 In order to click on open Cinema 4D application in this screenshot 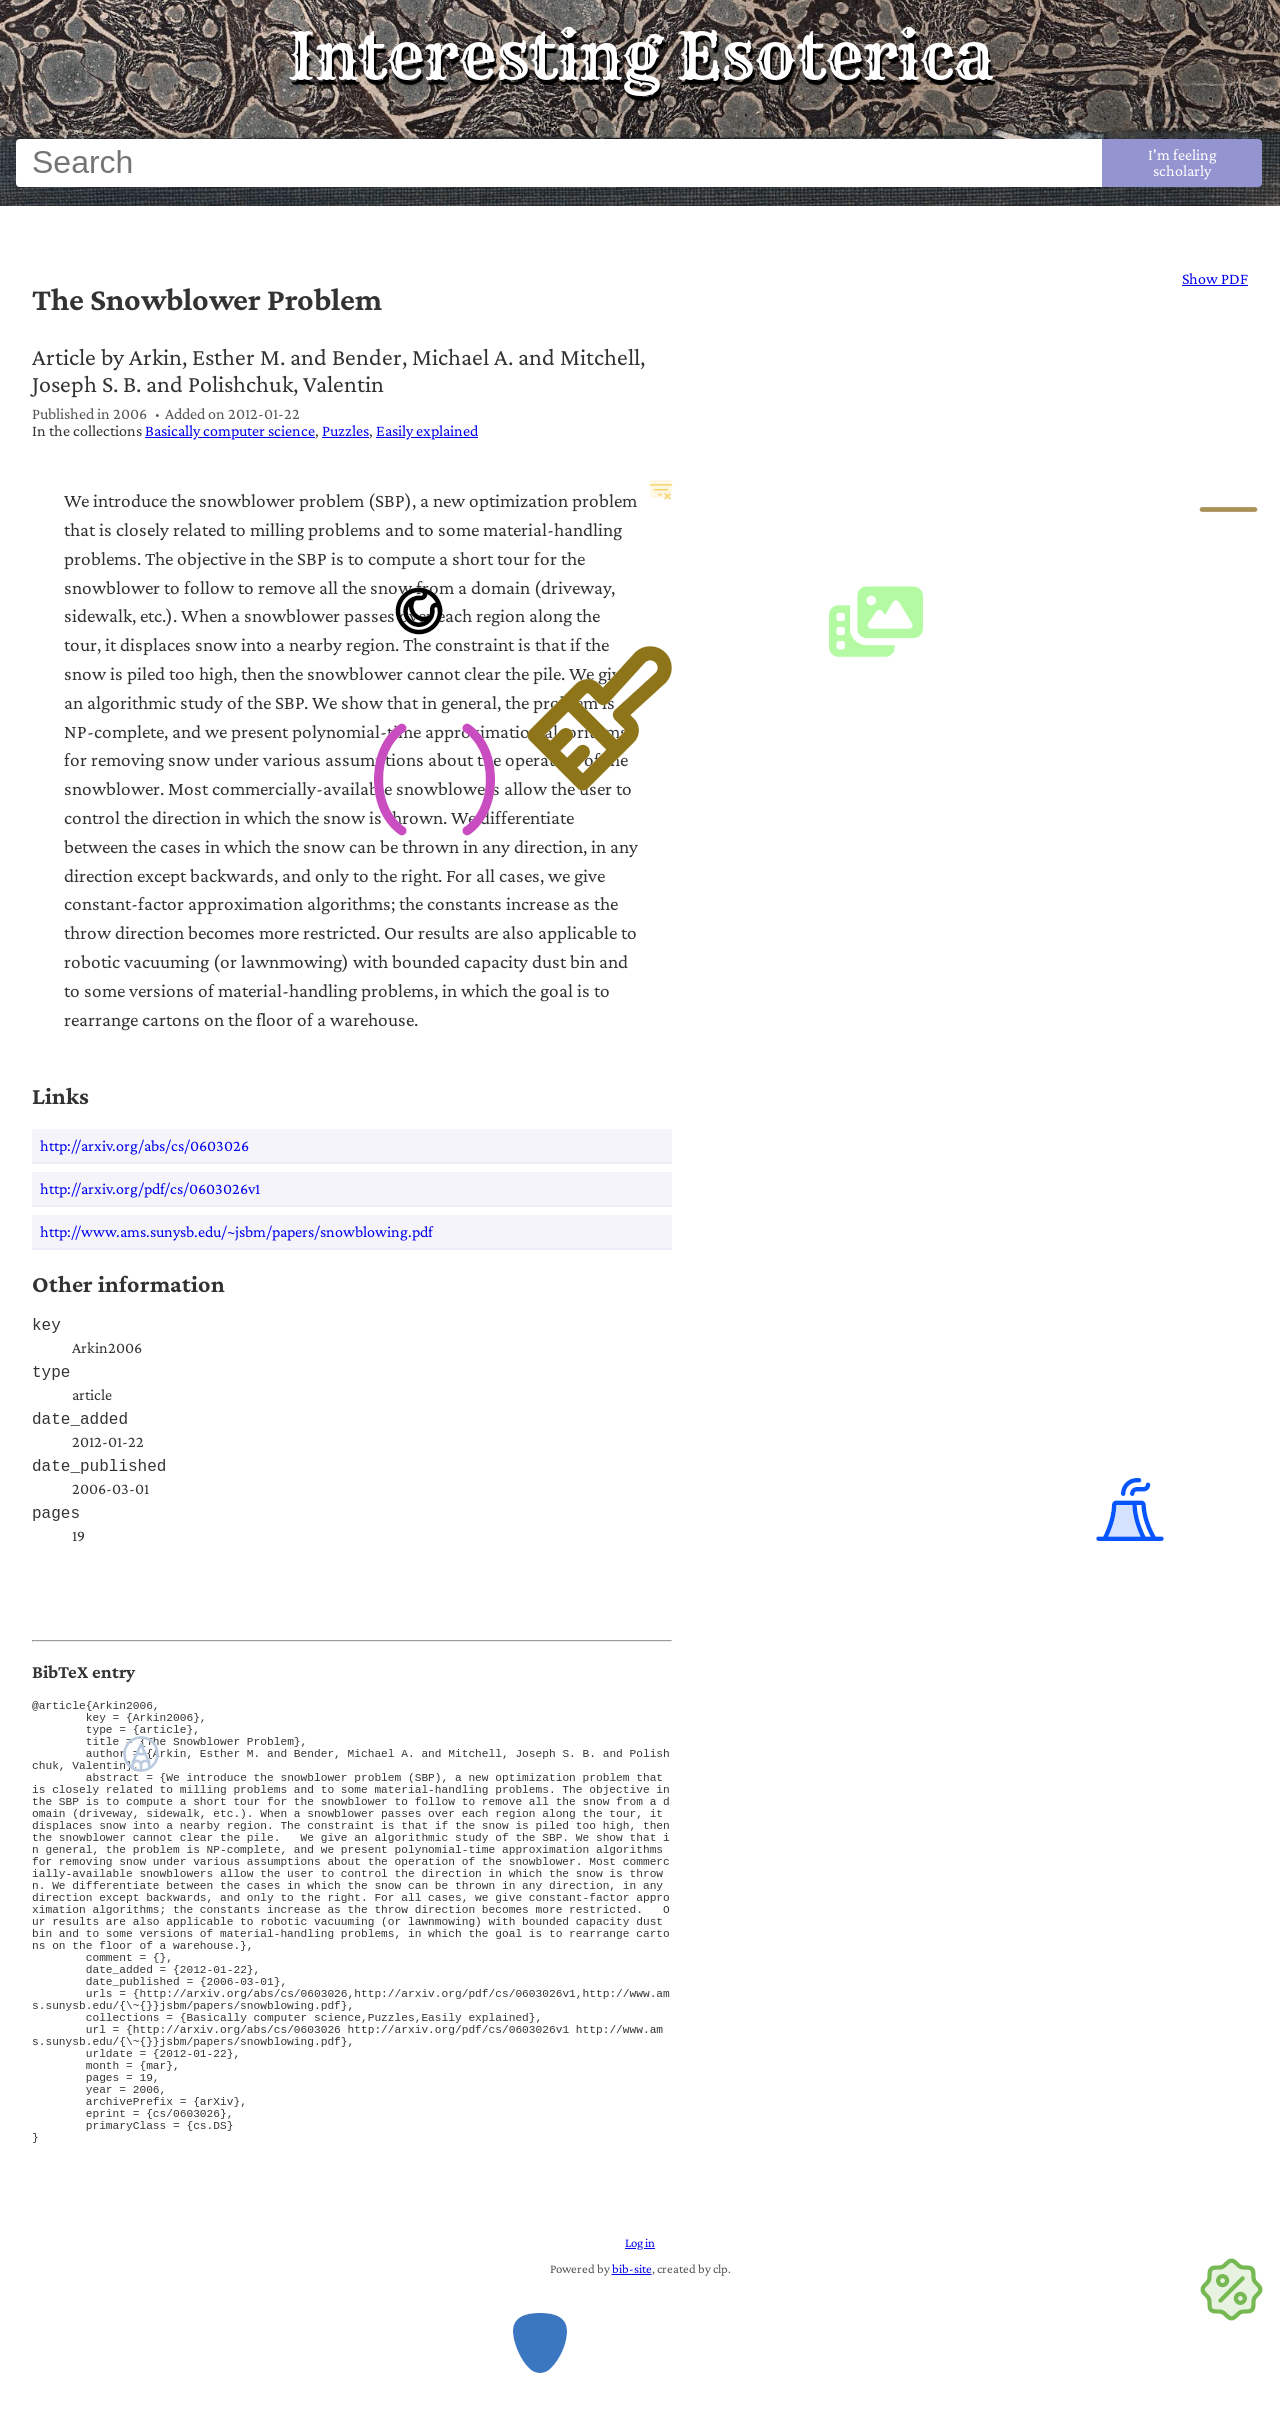, I will do `click(419, 611)`.